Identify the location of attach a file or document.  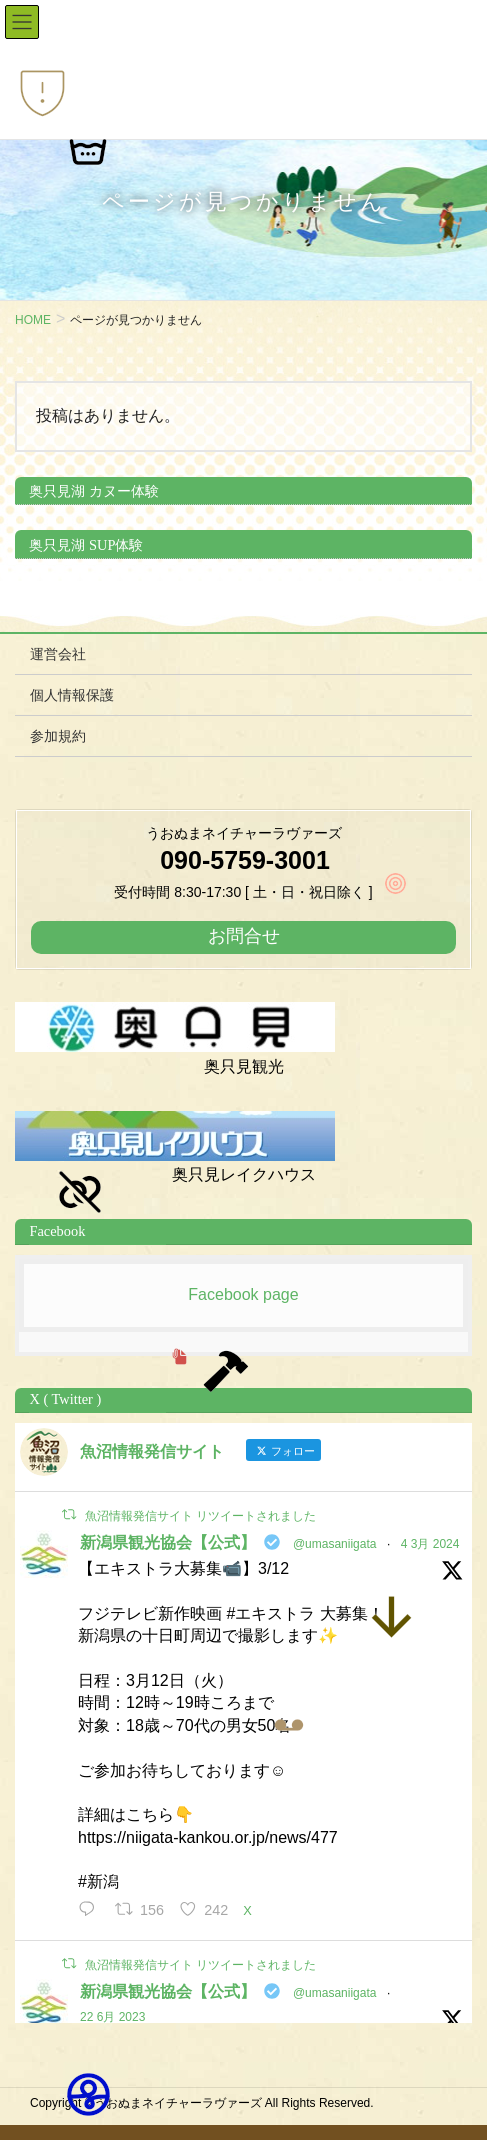
(179, 1356).